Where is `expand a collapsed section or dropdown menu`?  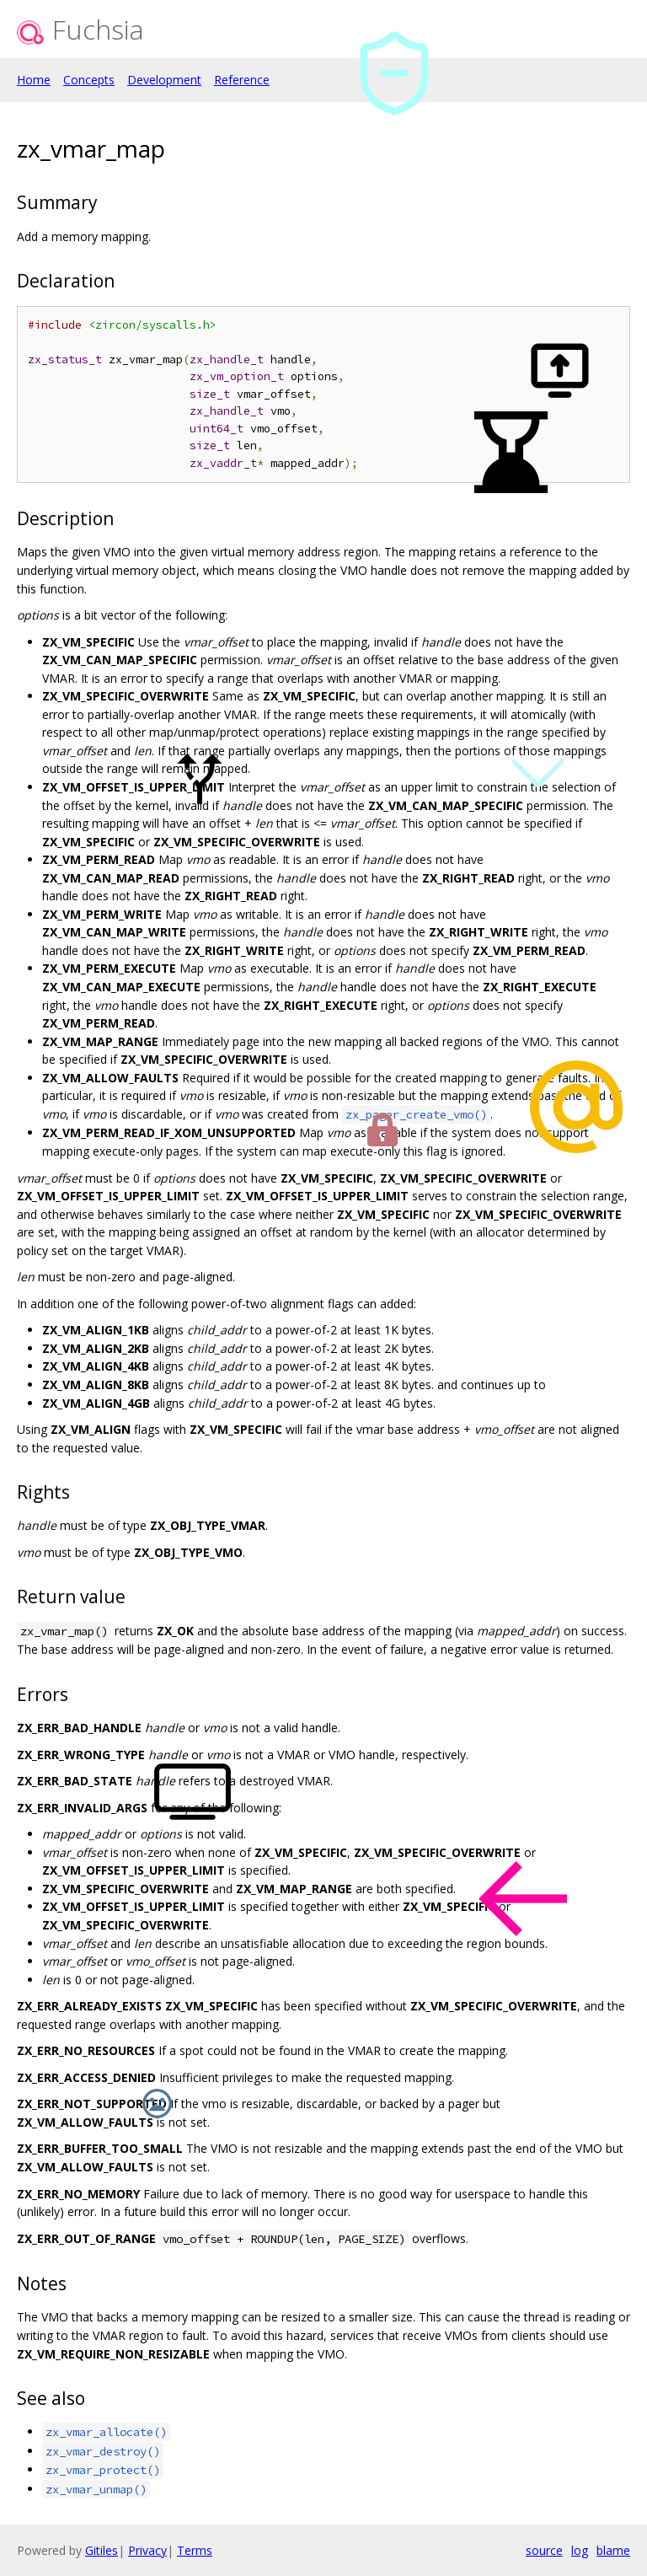 expand a collapsed section or dropdown menu is located at coordinates (537, 770).